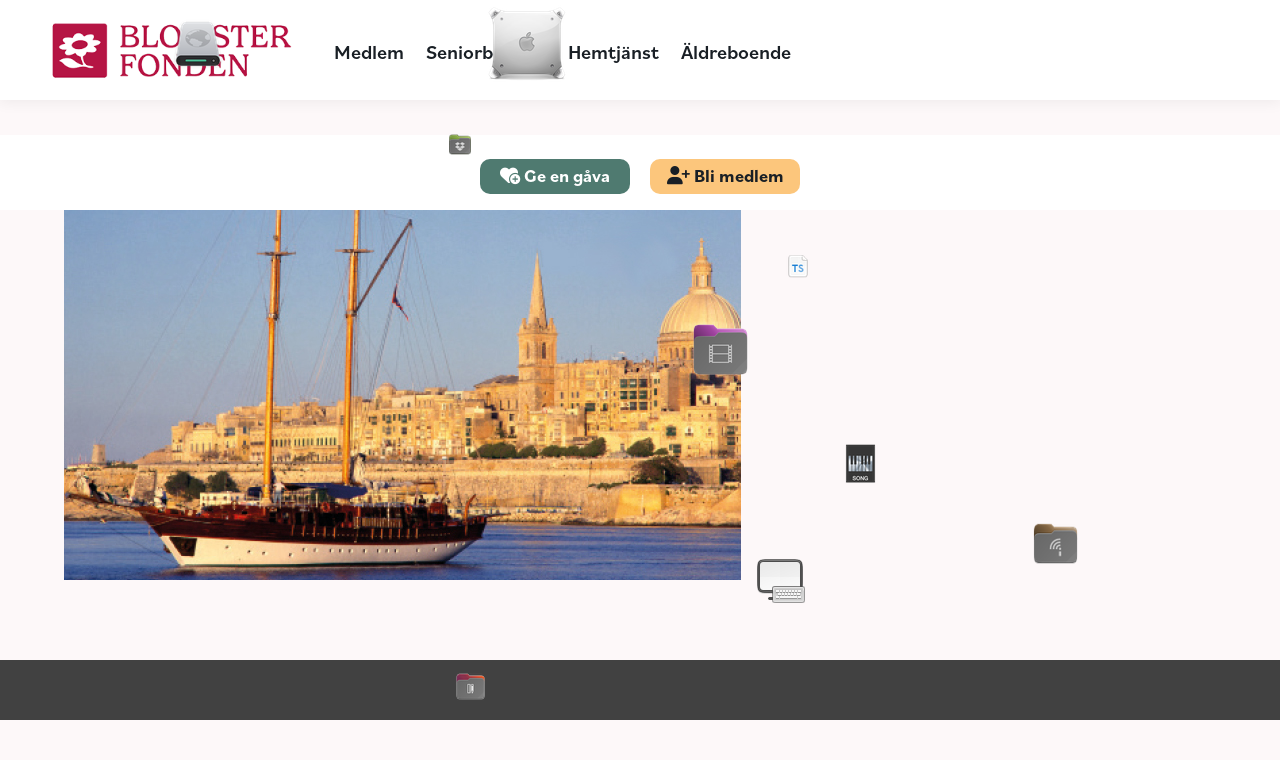 The width and height of the screenshot is (1280, 760). I want to click on a typescript source code file, so click(798, 266).